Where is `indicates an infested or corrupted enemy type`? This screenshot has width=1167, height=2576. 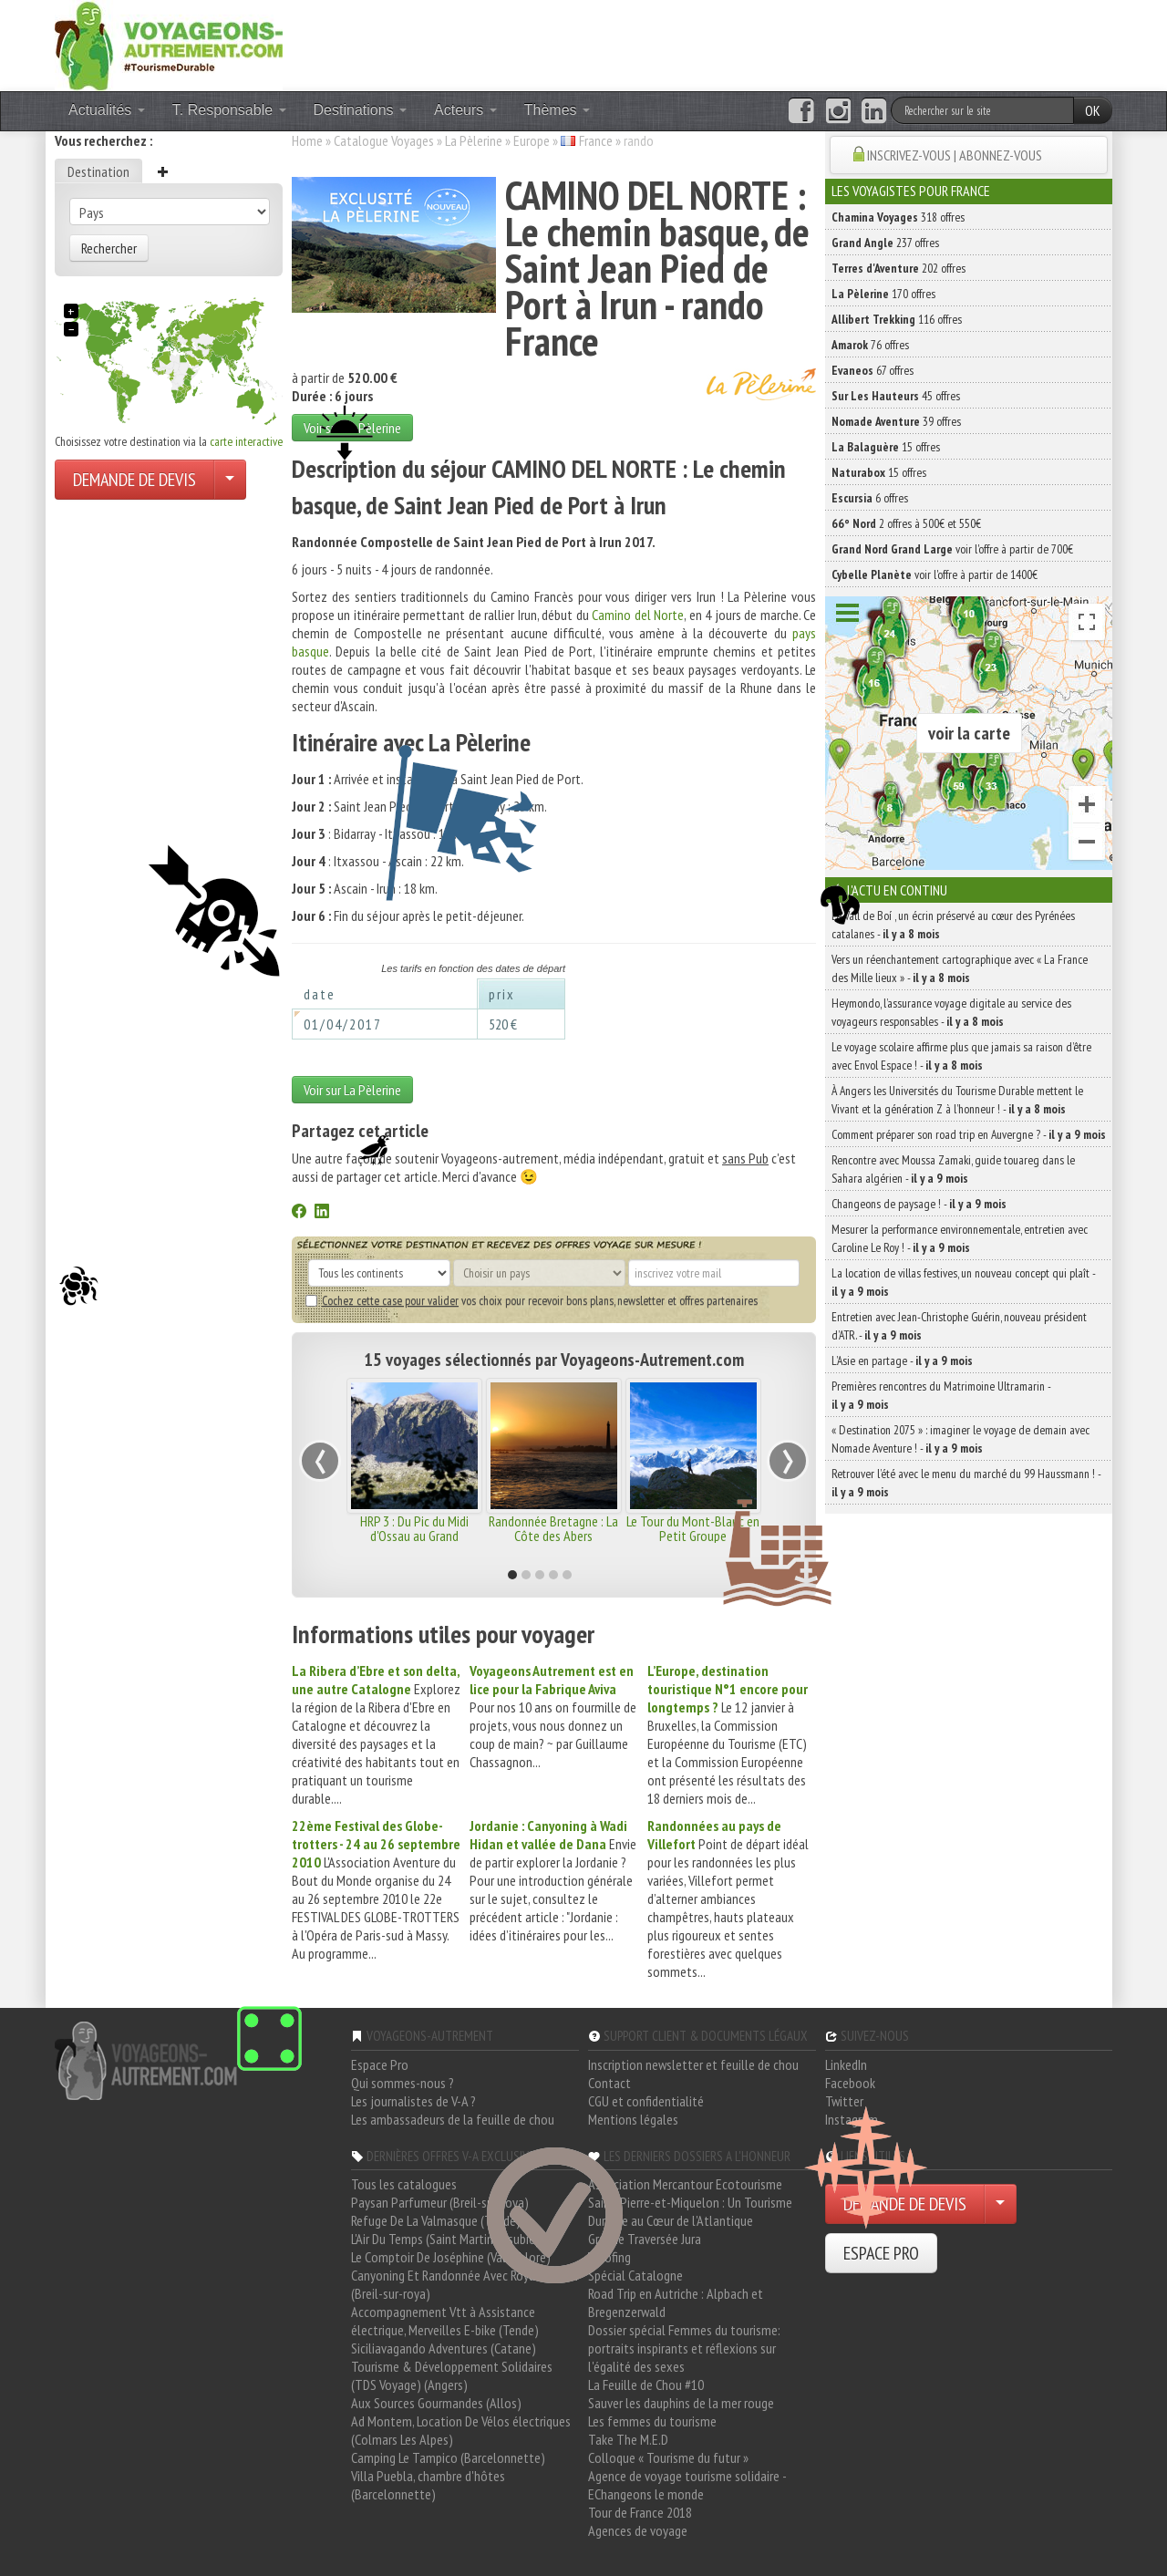 indicates an infested or corrupted enemy type is located at coordinates (78, 1286).